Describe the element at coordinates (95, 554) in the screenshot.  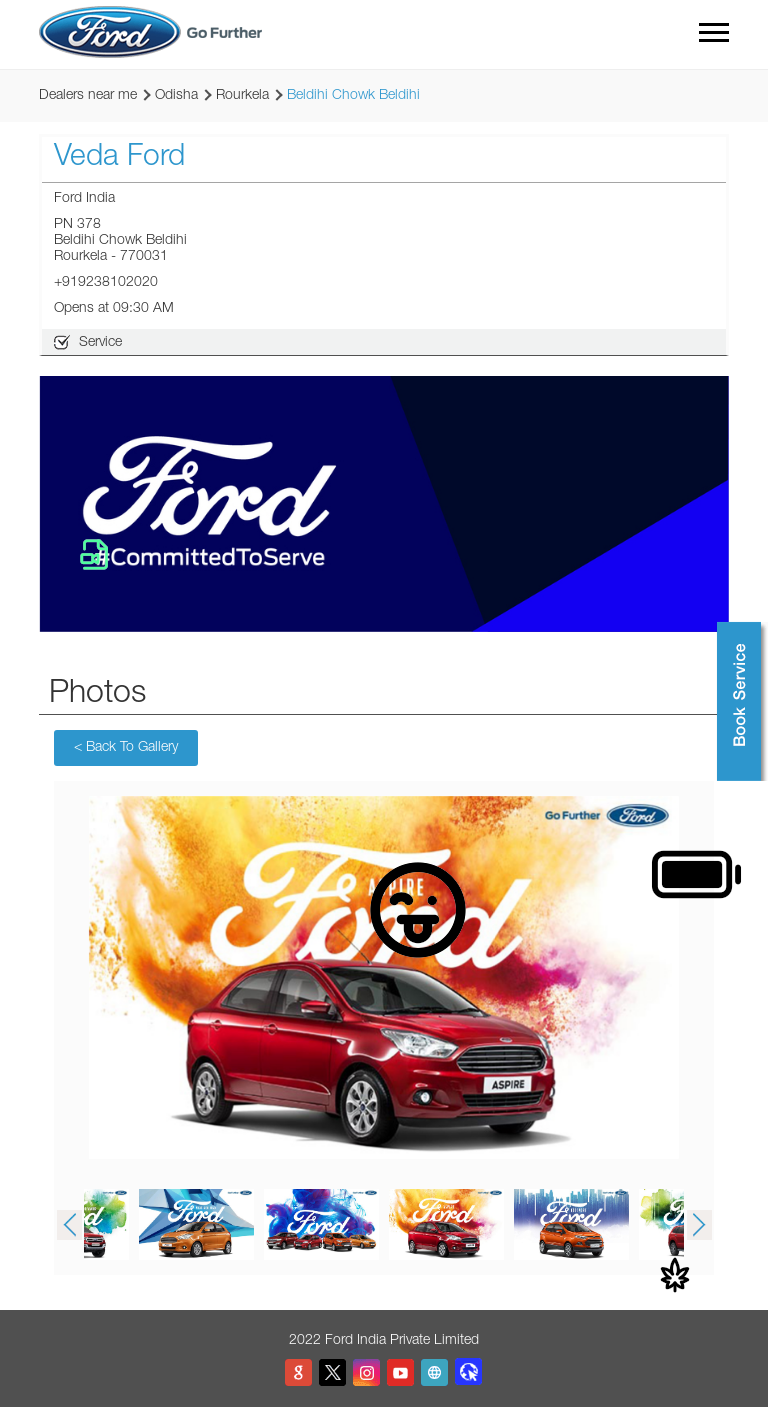
I see `open a video file` at that location.